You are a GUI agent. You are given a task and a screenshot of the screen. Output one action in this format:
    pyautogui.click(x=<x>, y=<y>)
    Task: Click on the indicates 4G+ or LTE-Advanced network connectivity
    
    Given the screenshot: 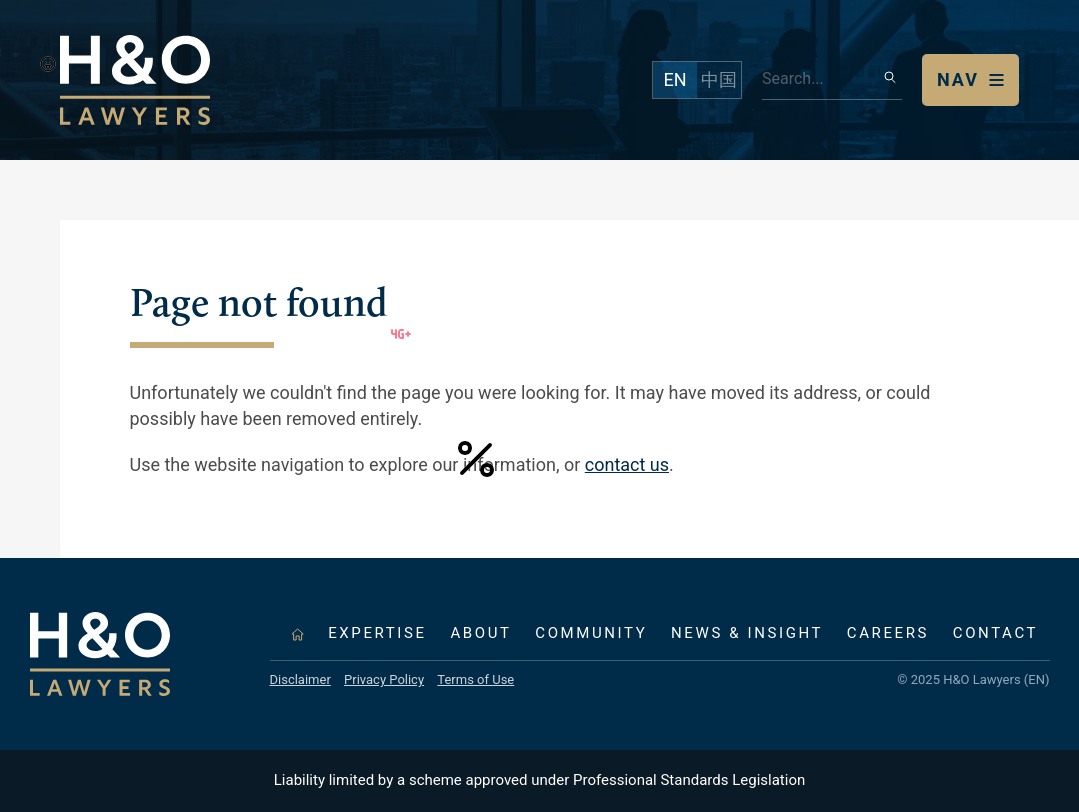 What is the action you would take?
    pyautogui.click(x=401, y=334)
    